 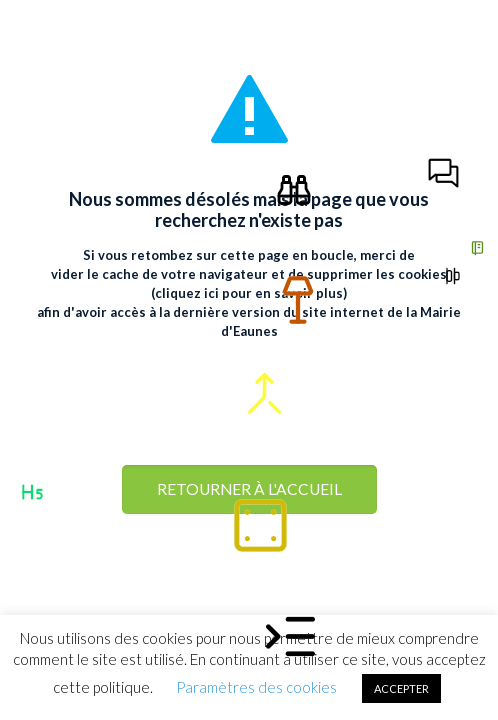 I want to click on increase list indentation, so click(x=290, y=636).